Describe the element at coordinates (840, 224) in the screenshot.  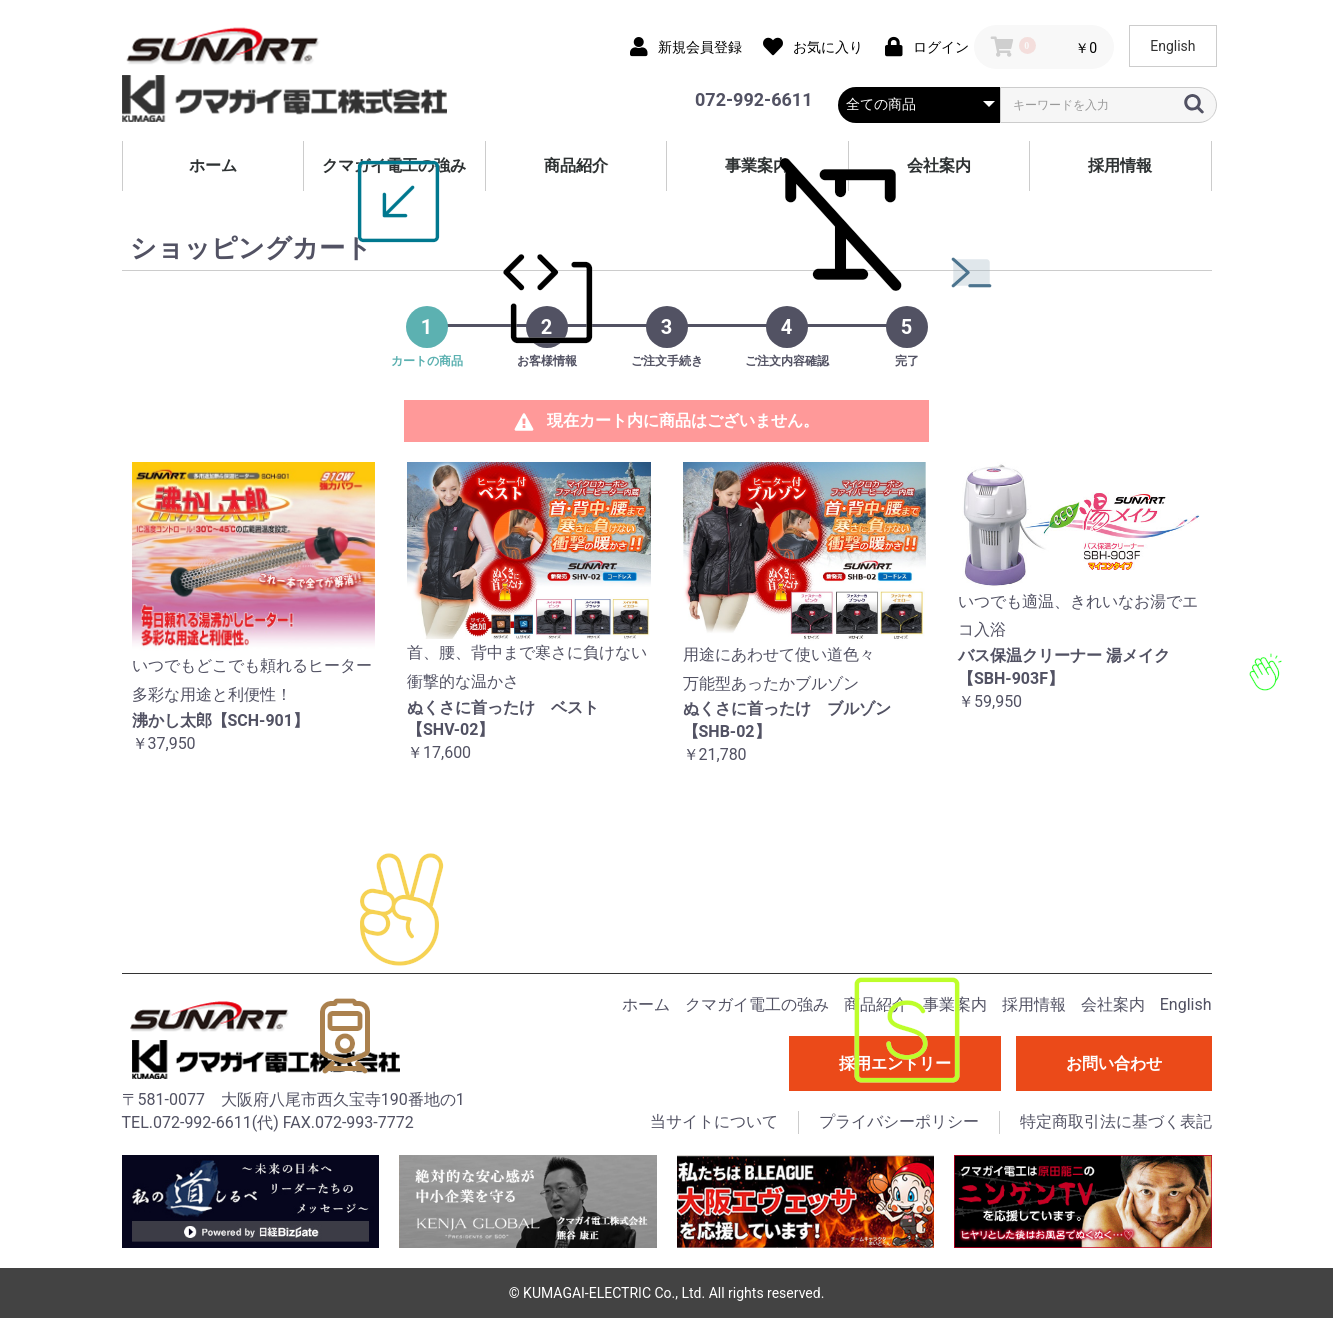
I see `disable text formatting` at that location.